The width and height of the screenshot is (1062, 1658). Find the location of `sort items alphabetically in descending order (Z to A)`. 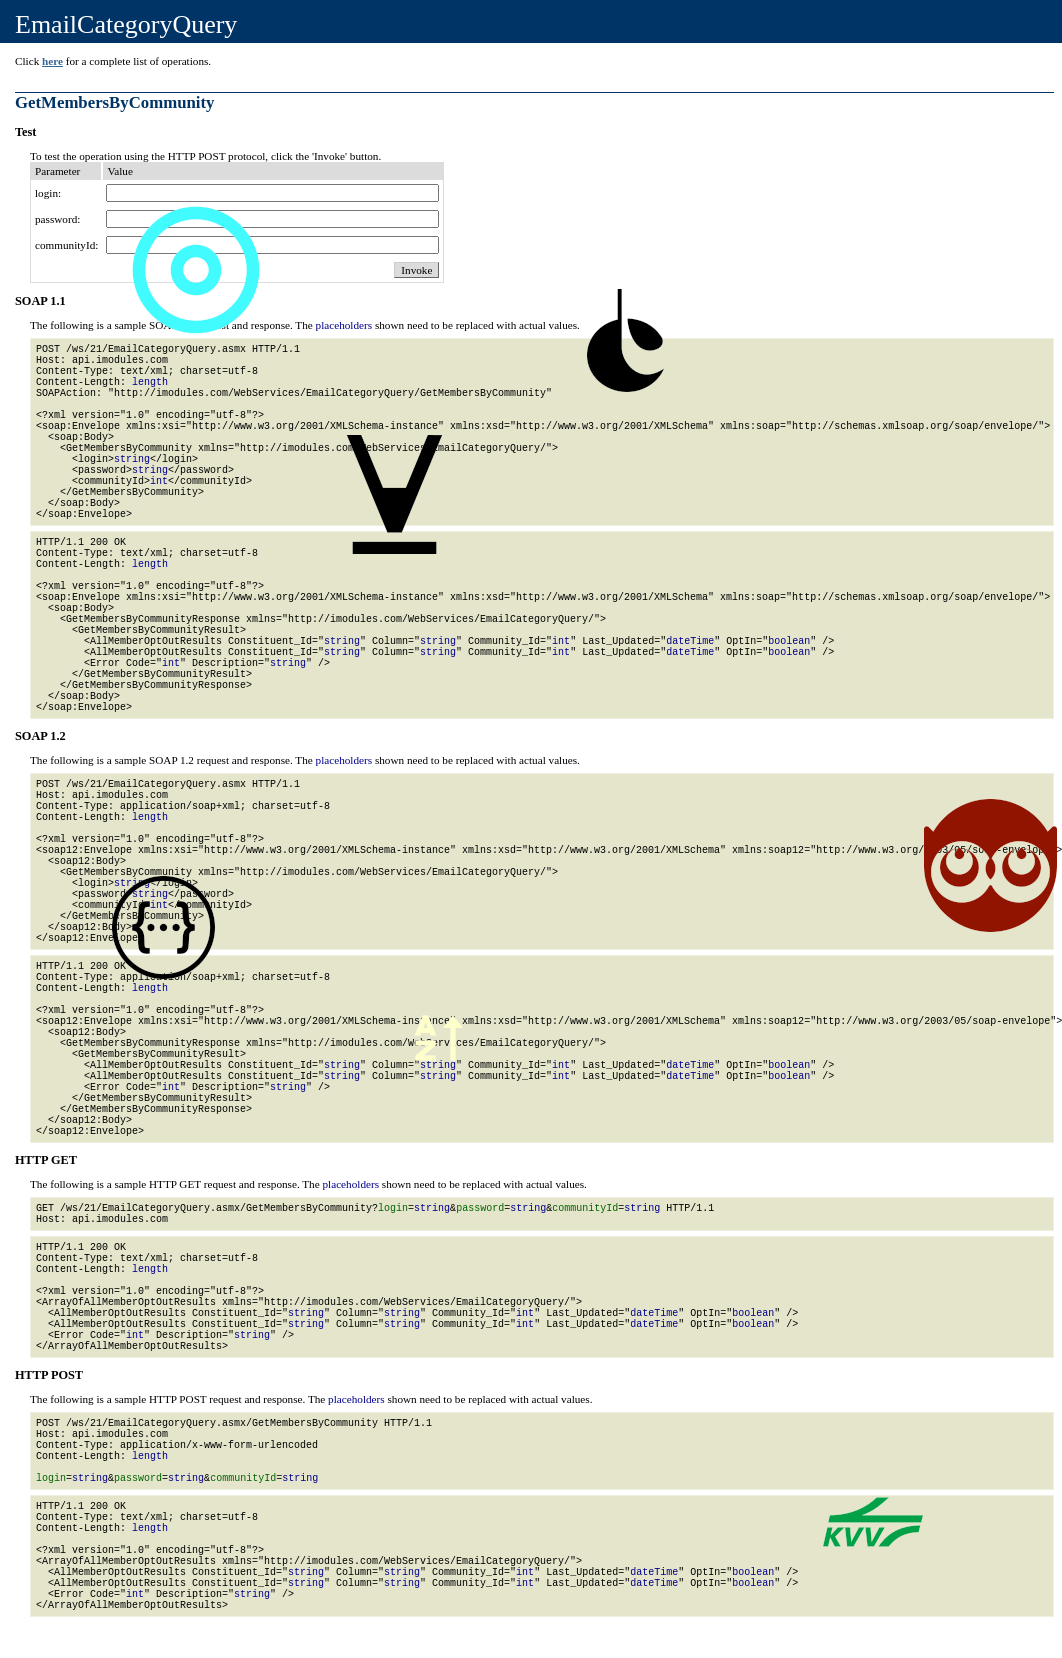

sort items alphabetically in descending order (Z to A) is located at coordinates (438, 1038).